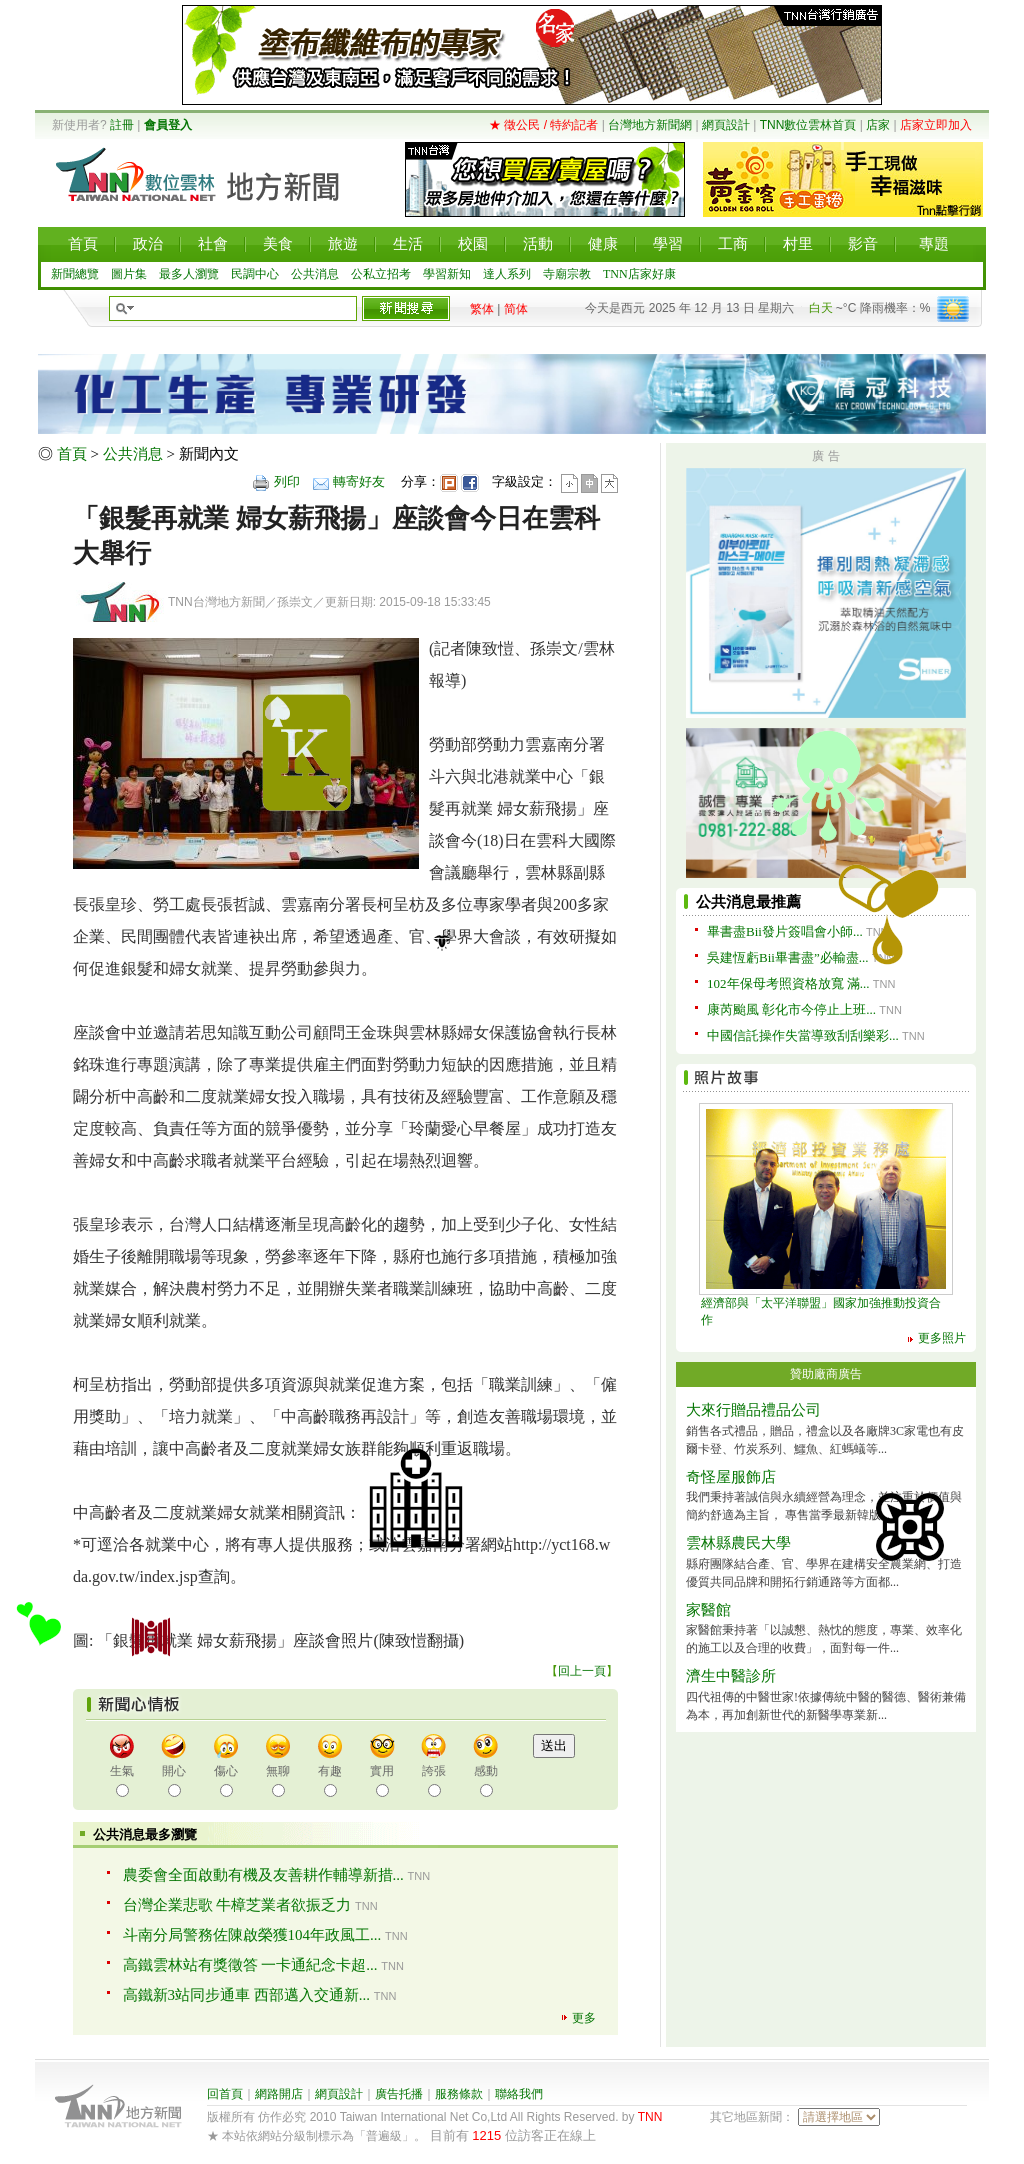 The width and height of the screenshot is (1024, 2164). I want to click on indicates medication dosage or liquid medicine, so click(888, 914).